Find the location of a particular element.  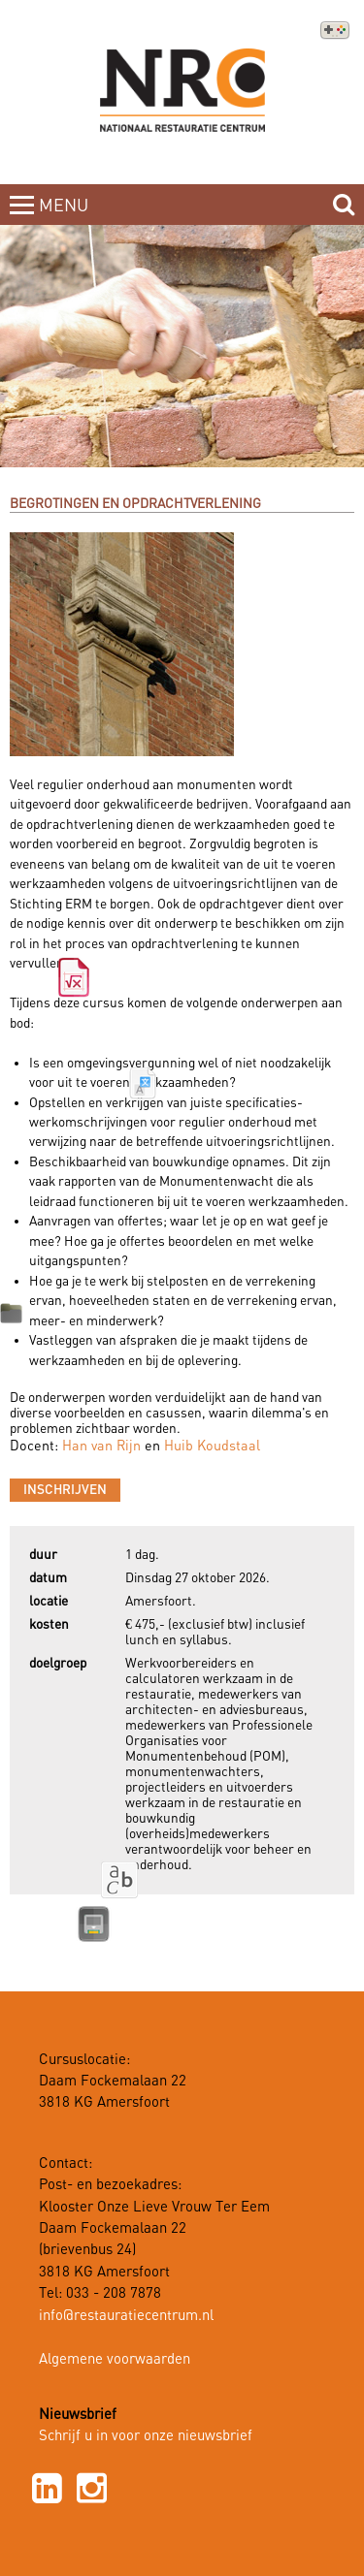

game controller input device detected is located at coordinates (335, 30).